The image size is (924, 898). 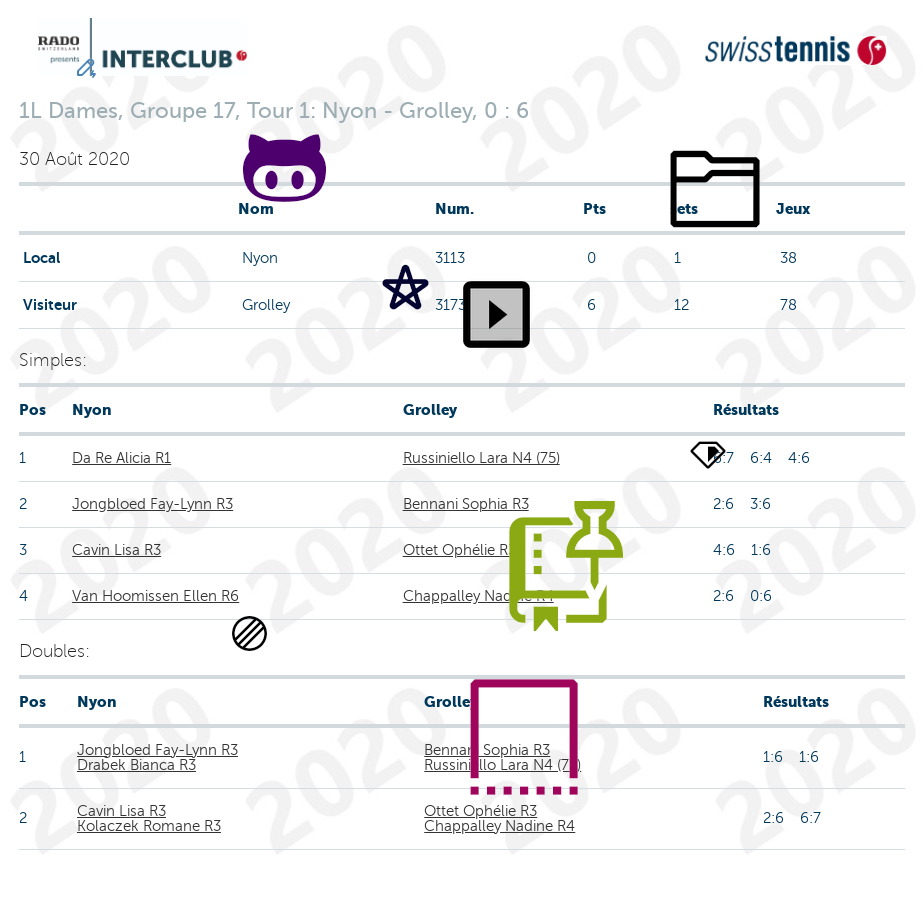 I want to click on start a slideshow presentation, so click(x=496, y=314).